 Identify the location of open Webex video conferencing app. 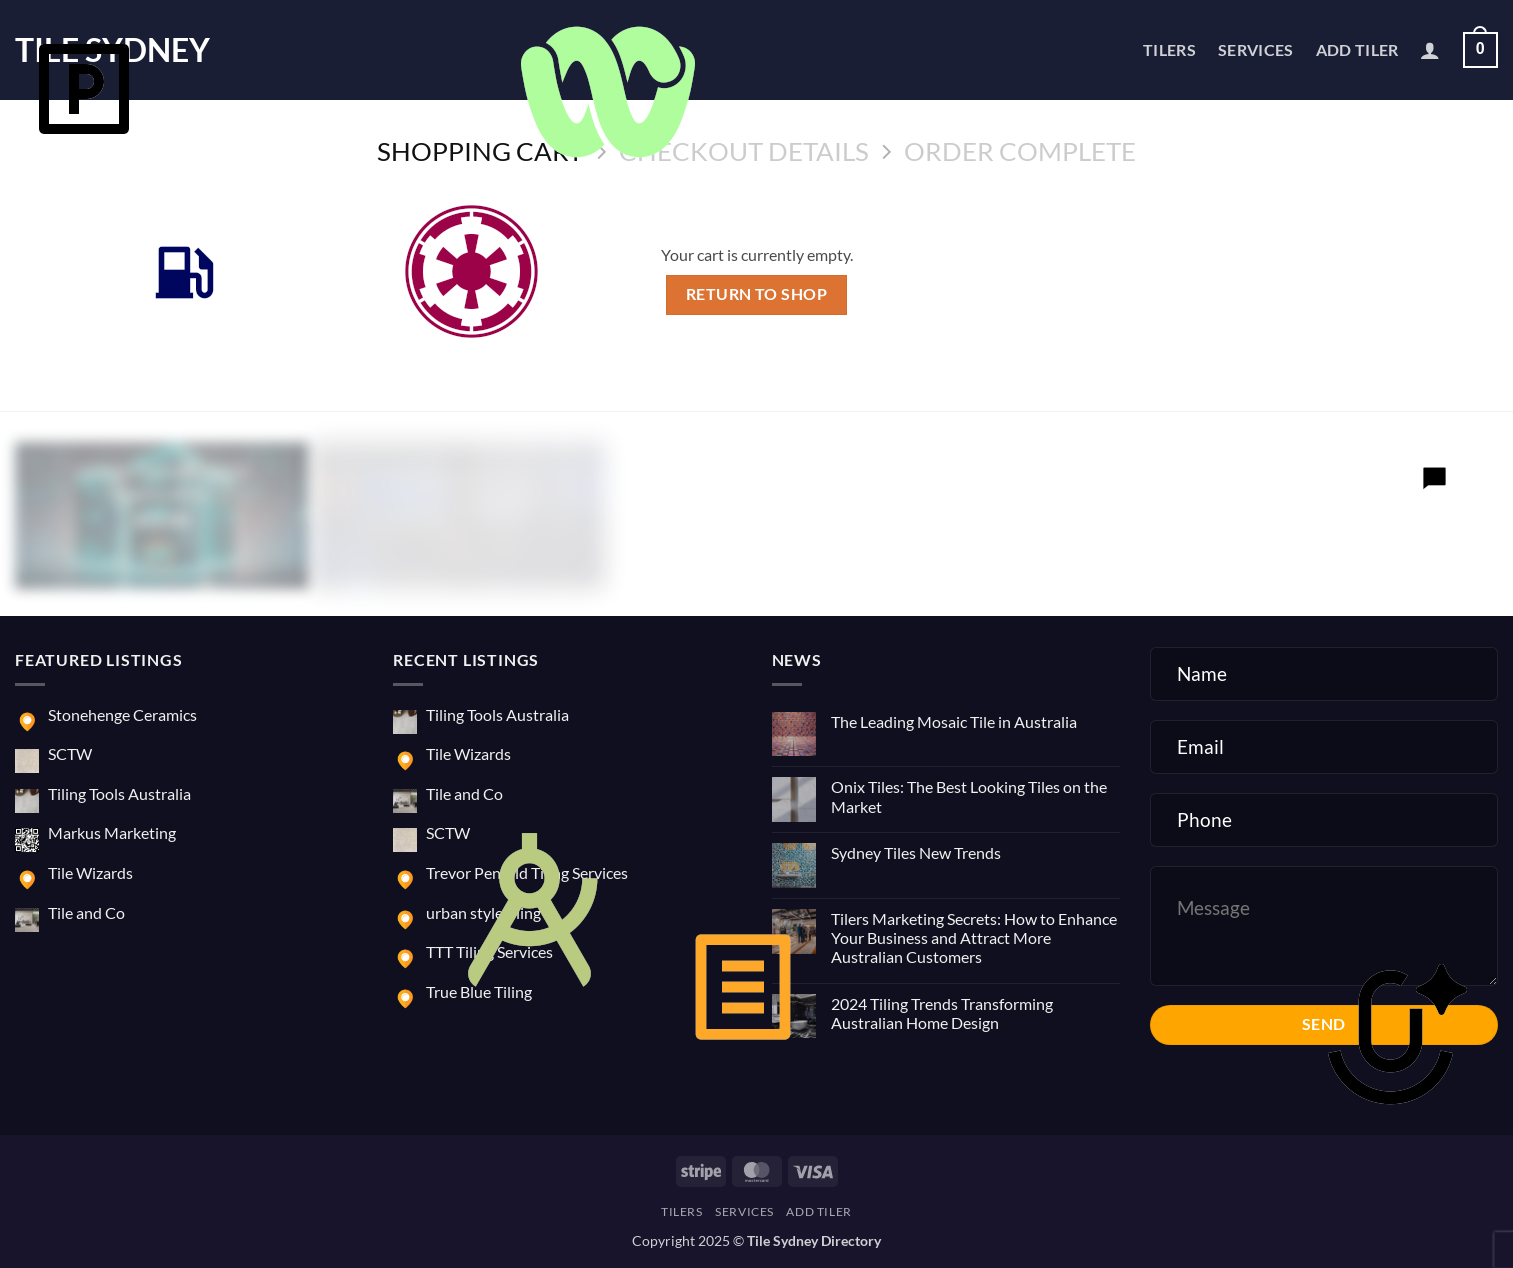
(608, 92).